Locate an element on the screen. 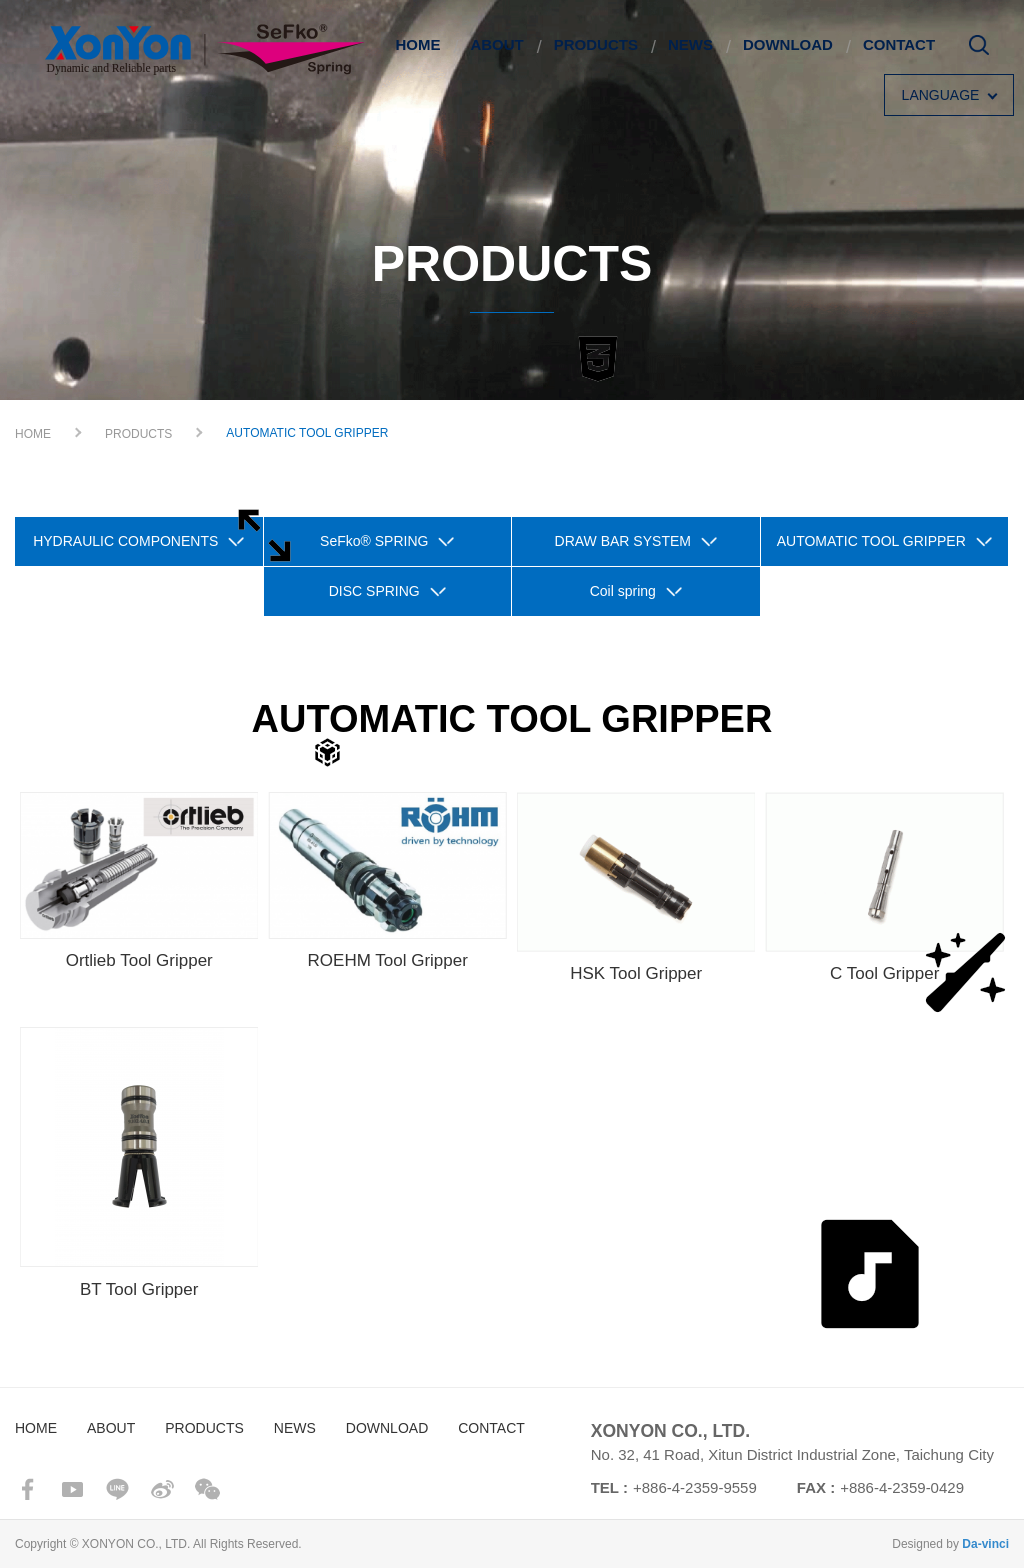 This screenshot has width=1024, height=1568. binance coin (BNB) cryptocurrency logo is located at coordinates (327, 752).